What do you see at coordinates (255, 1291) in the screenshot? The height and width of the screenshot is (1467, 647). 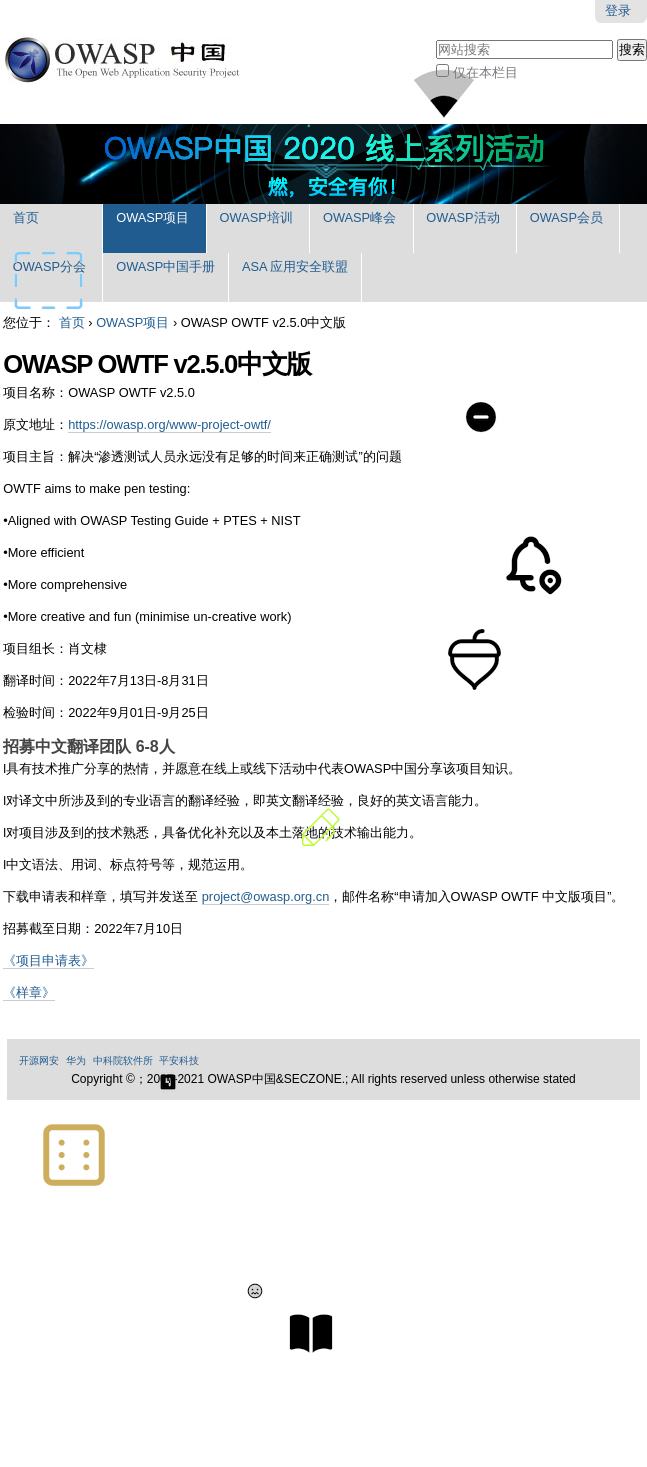 I see `indicates nervous or anxious status` at bounding box center [255, 1291].